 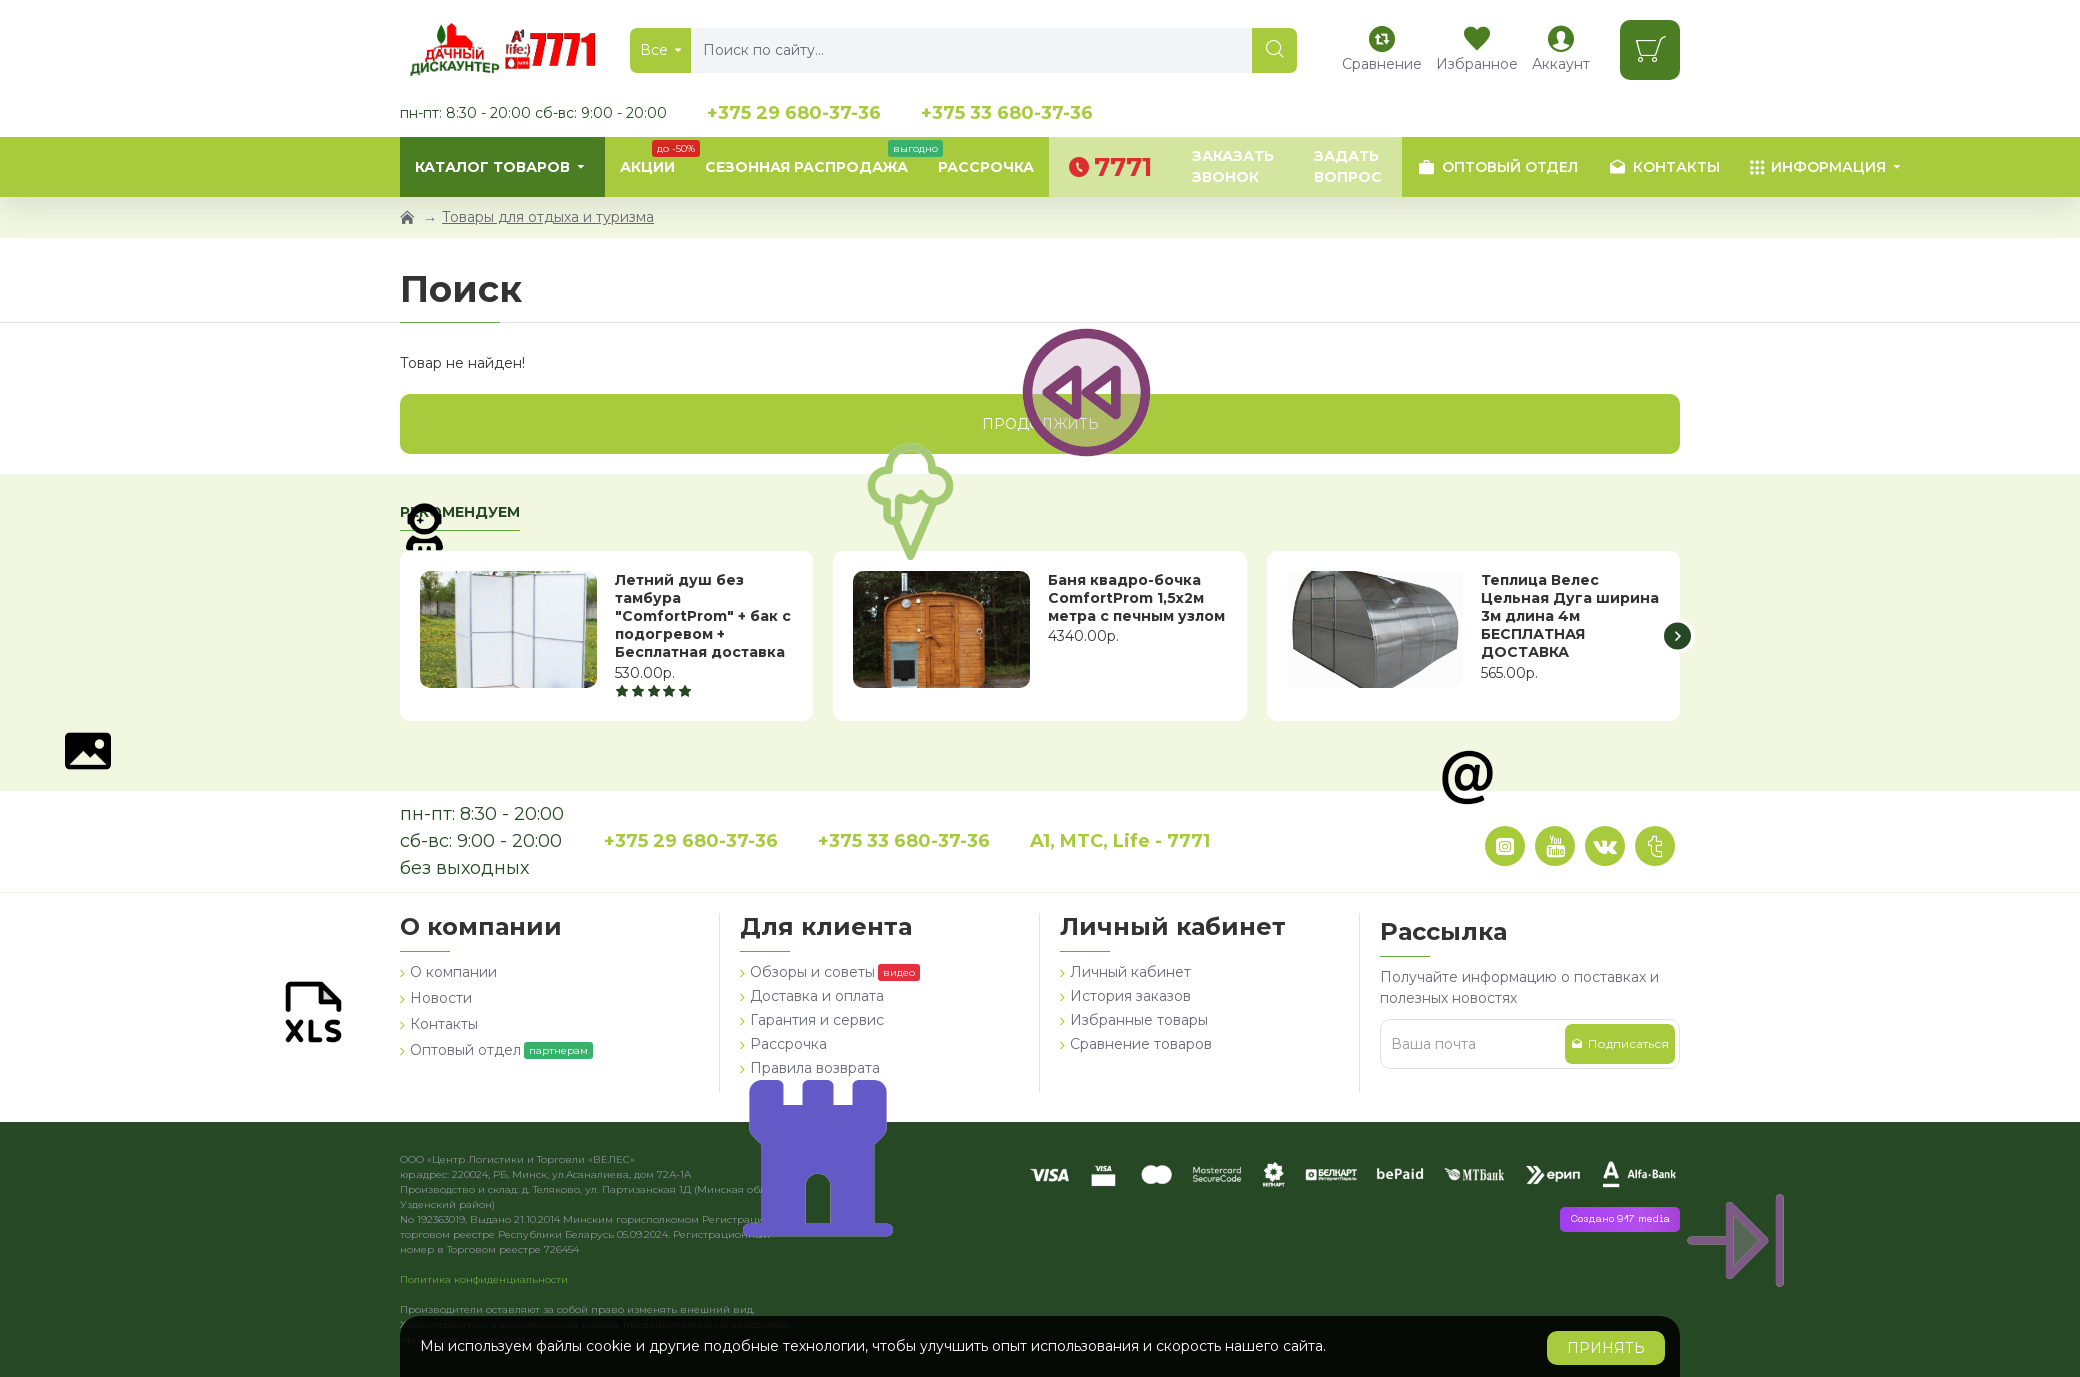 What do you see at coordinates (88, 751) in the screenshot?
I see `view photos or images` at bounding box center [88, 751].